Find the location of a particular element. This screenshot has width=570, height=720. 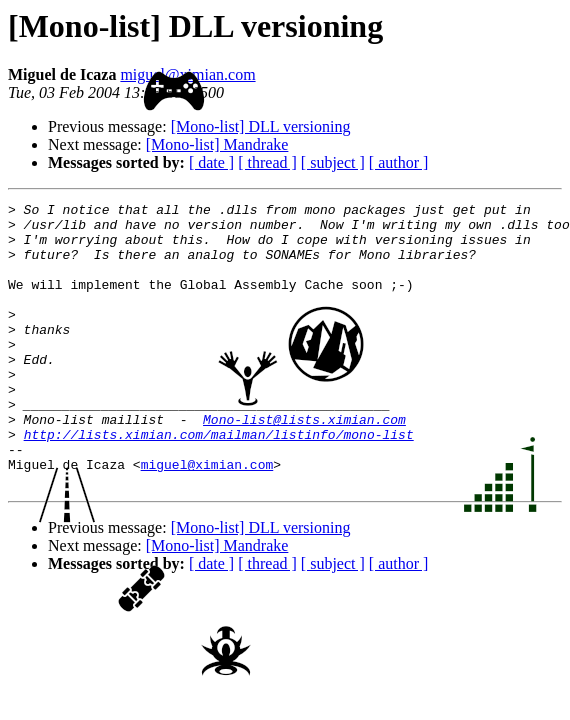

view directions or navigation options is located at coordinates (67, 495).